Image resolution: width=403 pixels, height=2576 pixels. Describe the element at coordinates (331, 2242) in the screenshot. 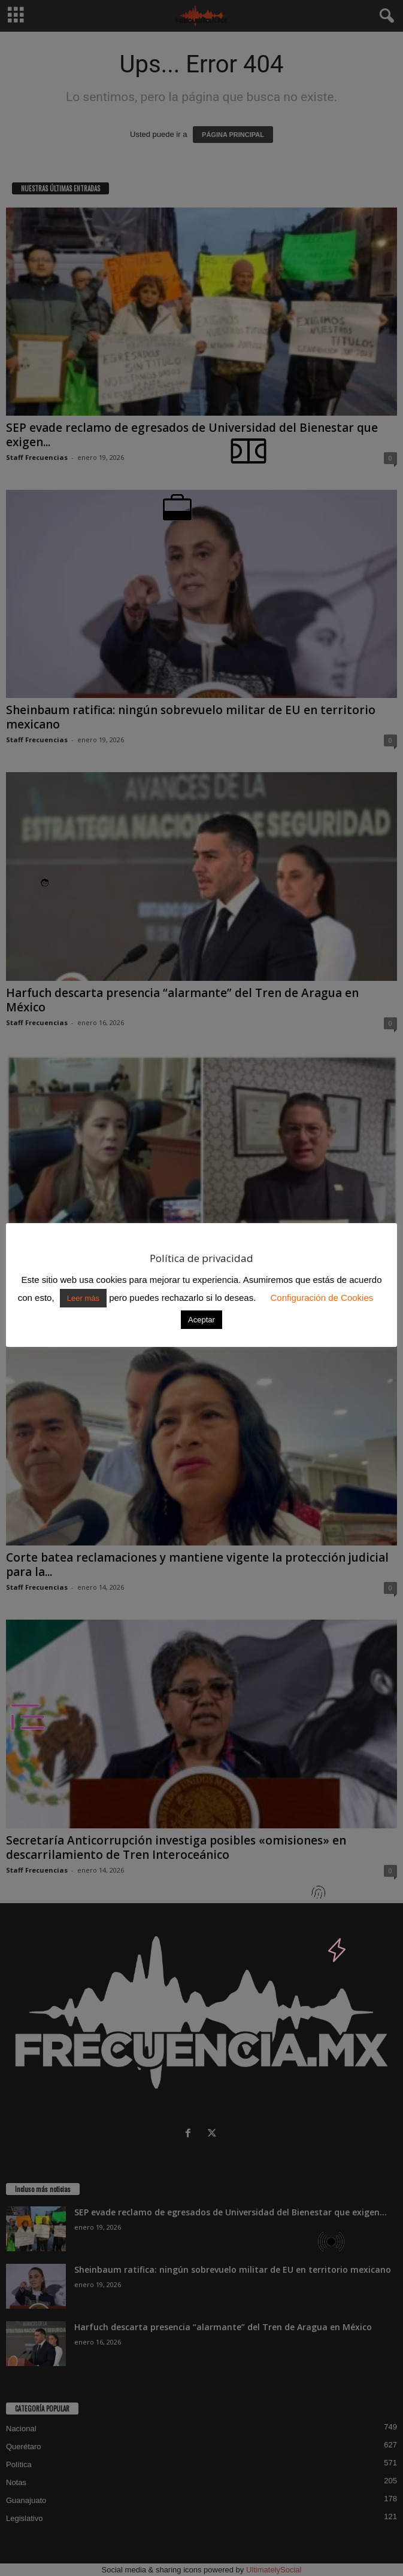

I see `start a live broadcast or stream` at that location.